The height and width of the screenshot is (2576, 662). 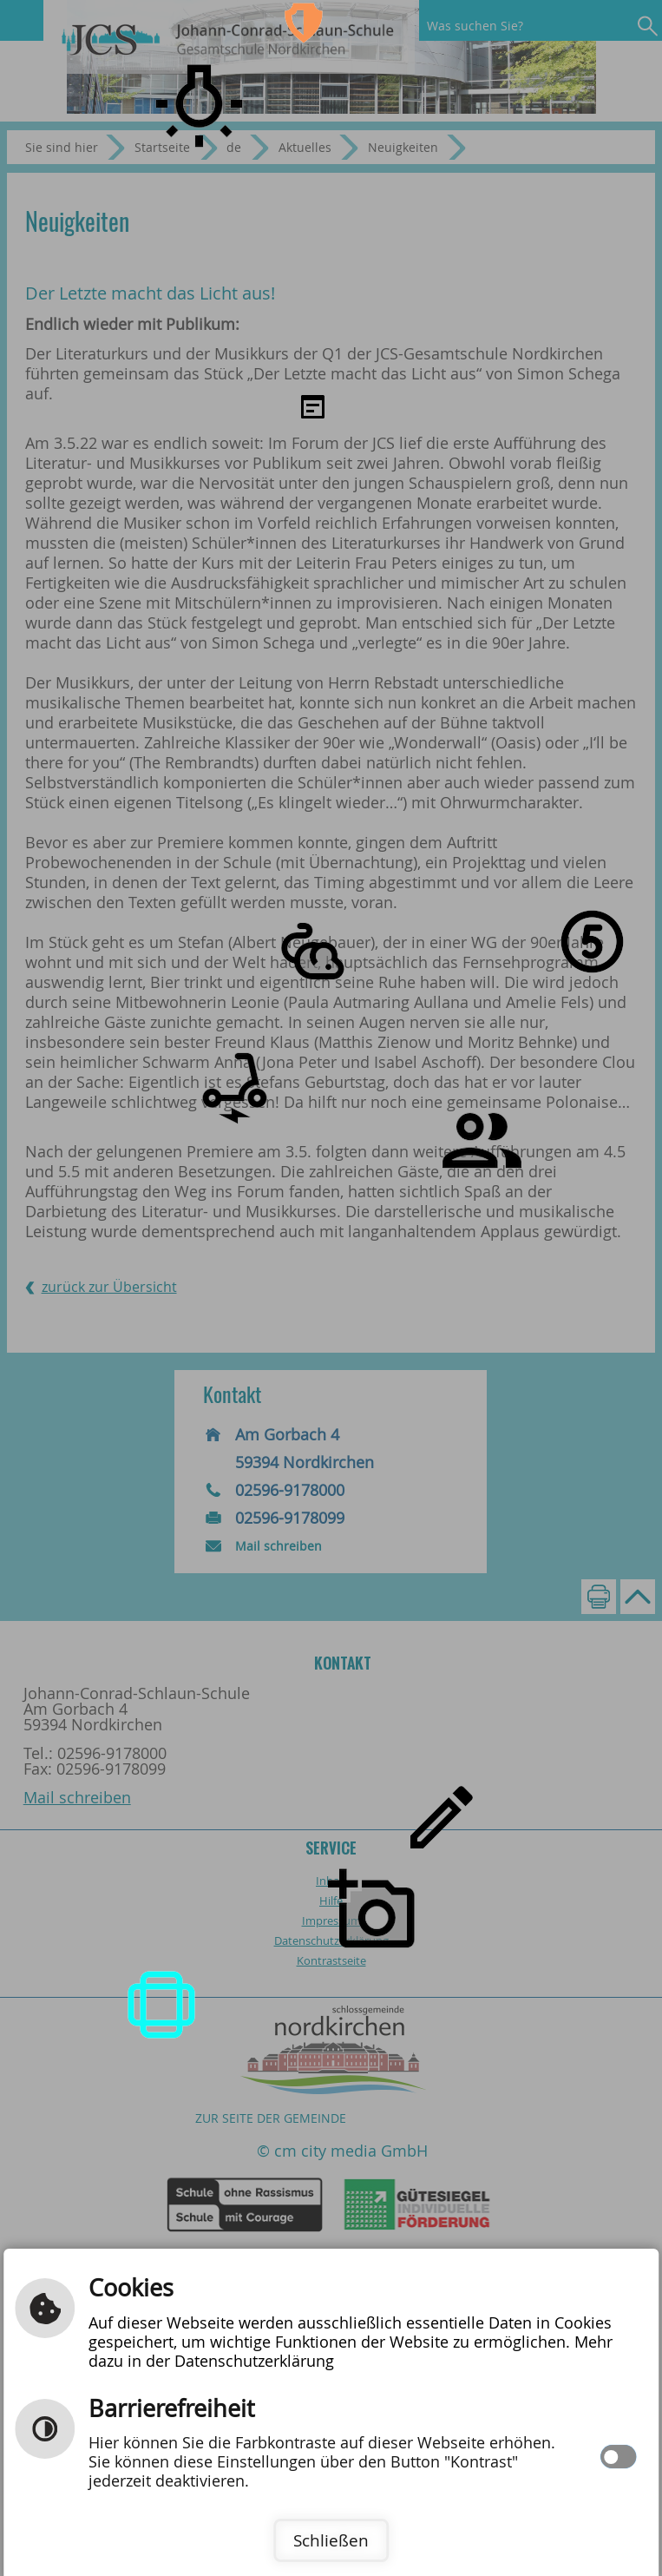 What do you see at coordinates (312, 406) in the screenshot?
I see `open text editor or document composer` at bounding box center [312, 406].